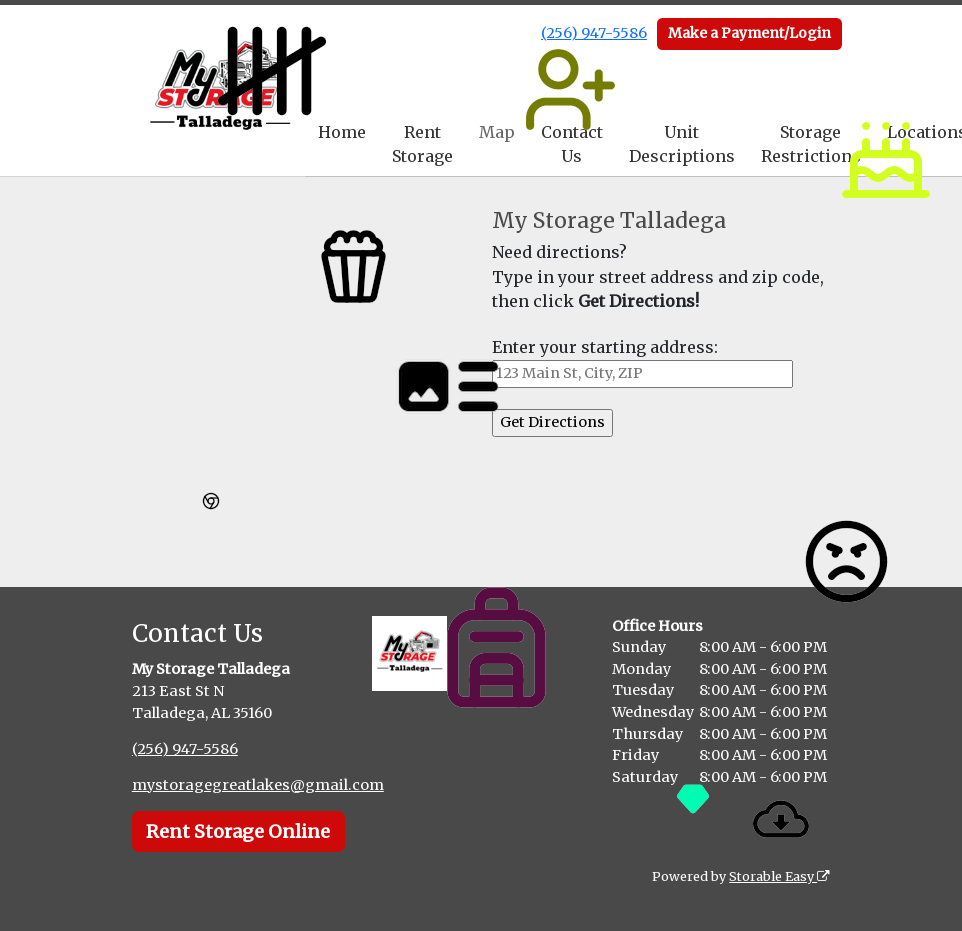 The width and height of the screenshot is (962, 931). I want to click on view media with text description, so click(448, 386).